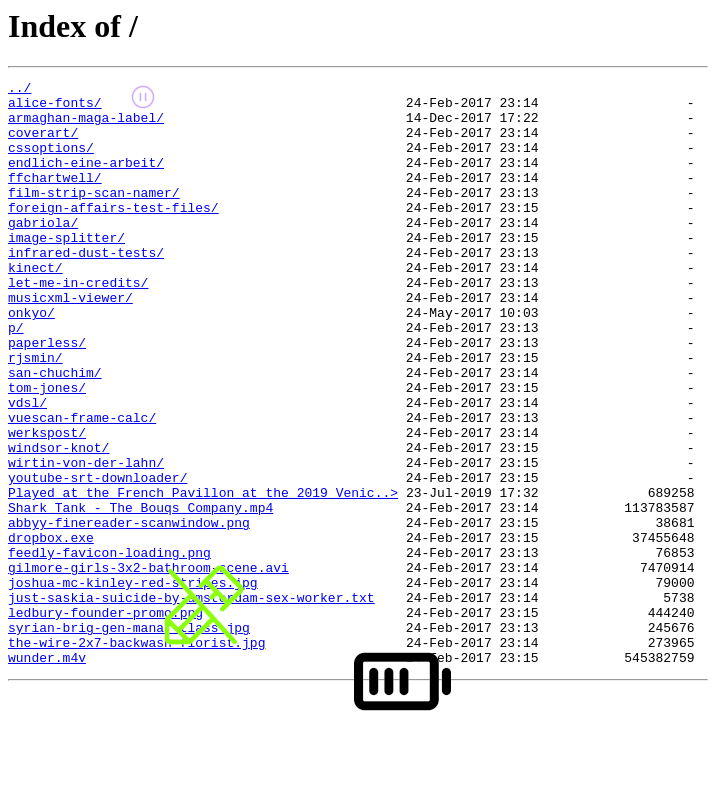 This screenshot has width=716, height=806. Describe the element at coordinates (202, 606) in the screenshot. I see `editing is disabled or unavailable` at that location.